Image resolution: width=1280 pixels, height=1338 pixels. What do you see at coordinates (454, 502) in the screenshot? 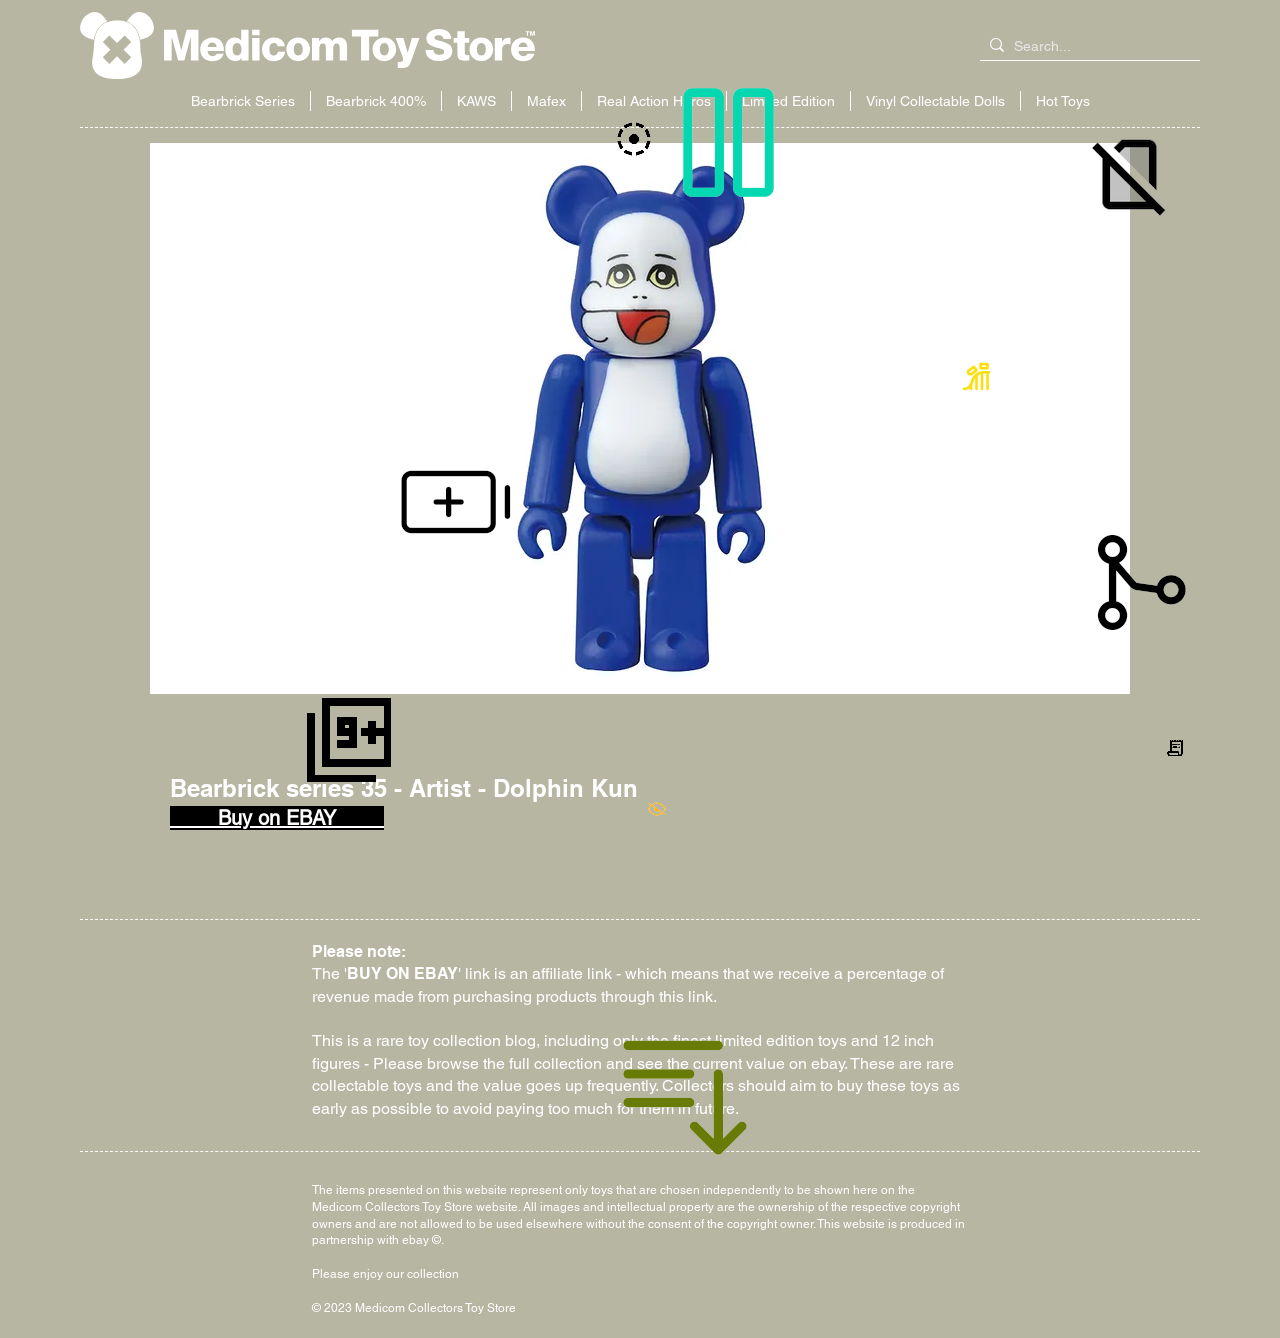
I see `add or extend battery life` at bounding box center [454, 502].